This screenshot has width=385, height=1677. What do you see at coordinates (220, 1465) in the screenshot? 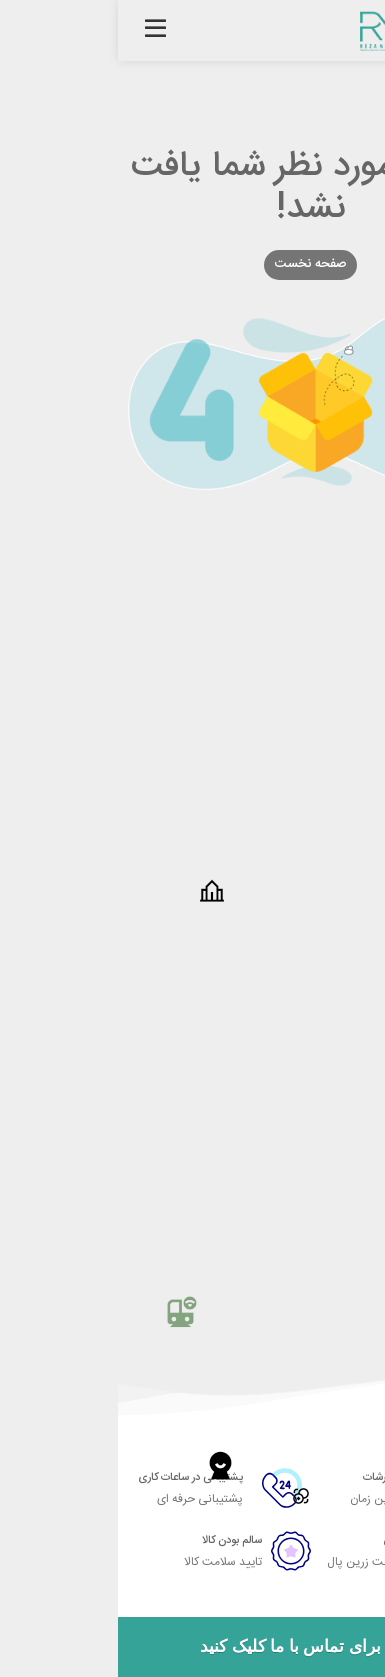
I see `view user profile` at bounding box center [220, 1465].